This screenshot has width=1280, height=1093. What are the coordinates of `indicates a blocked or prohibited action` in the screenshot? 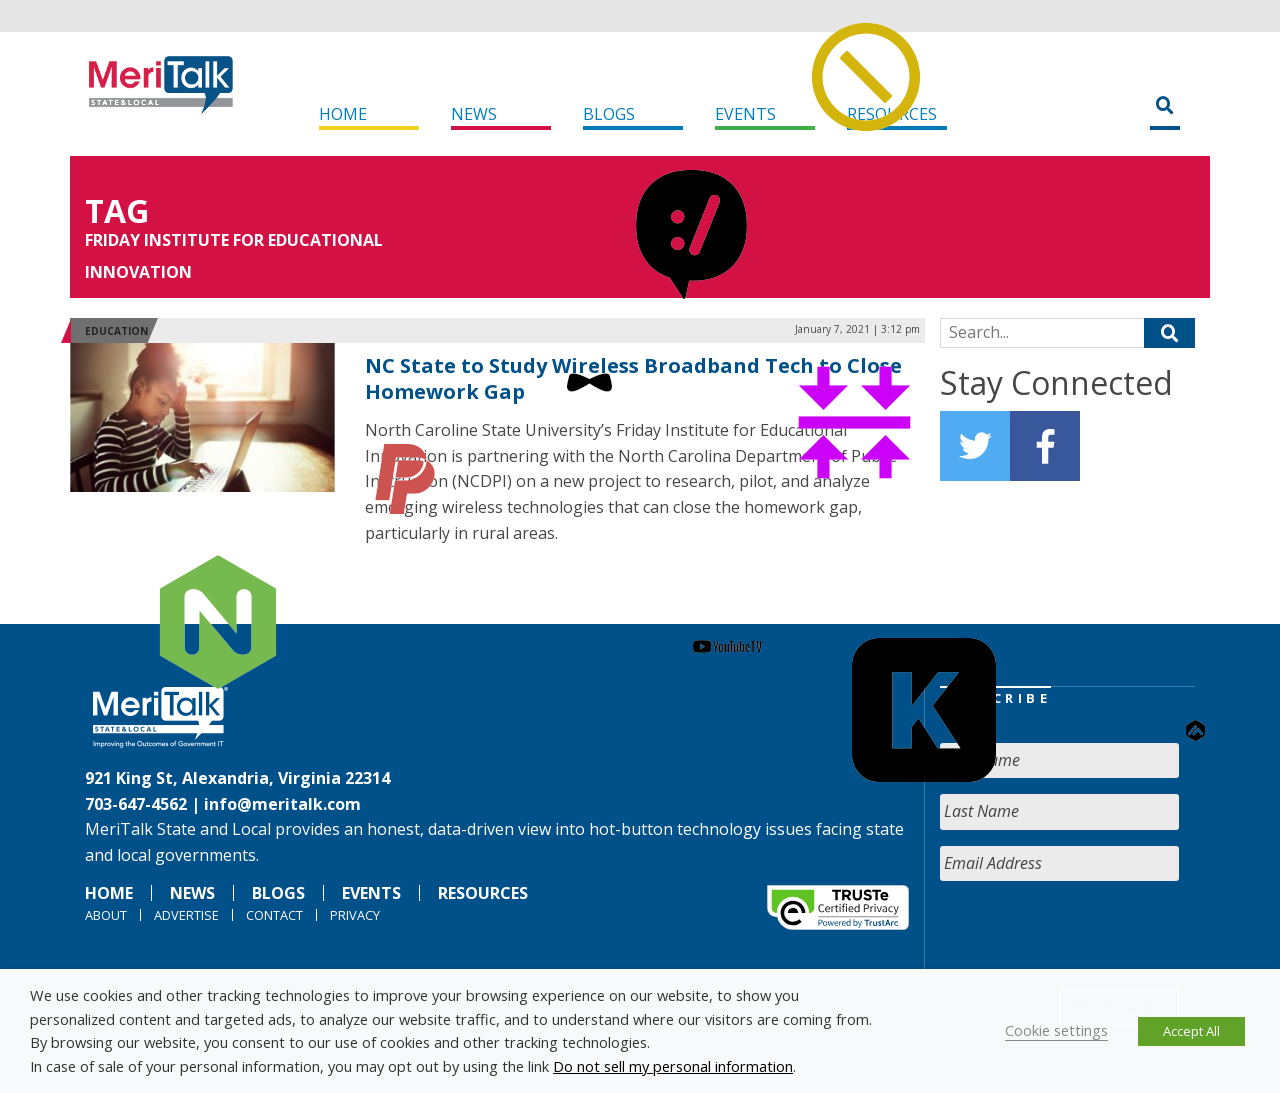 It's located at (866, 77).